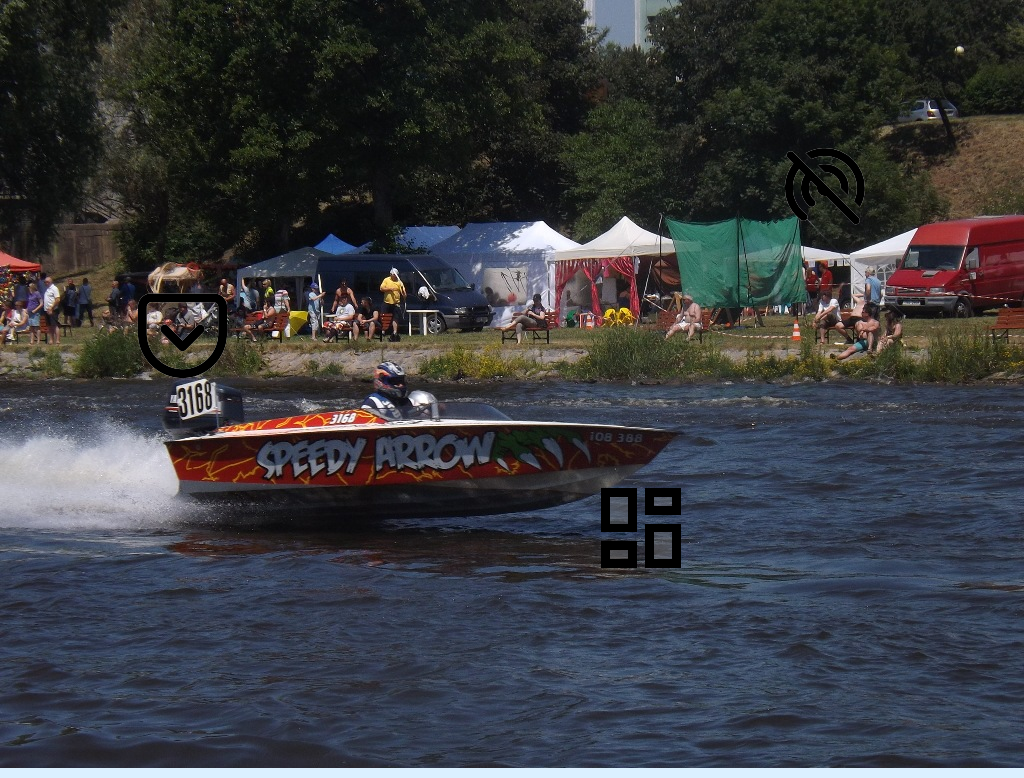 The height and width of the screenshot is (778, 1024). What do you see at coordinates (641, 528) in the screenshot?
I see `access your dashboard overview` at bounding box center [641, 528].